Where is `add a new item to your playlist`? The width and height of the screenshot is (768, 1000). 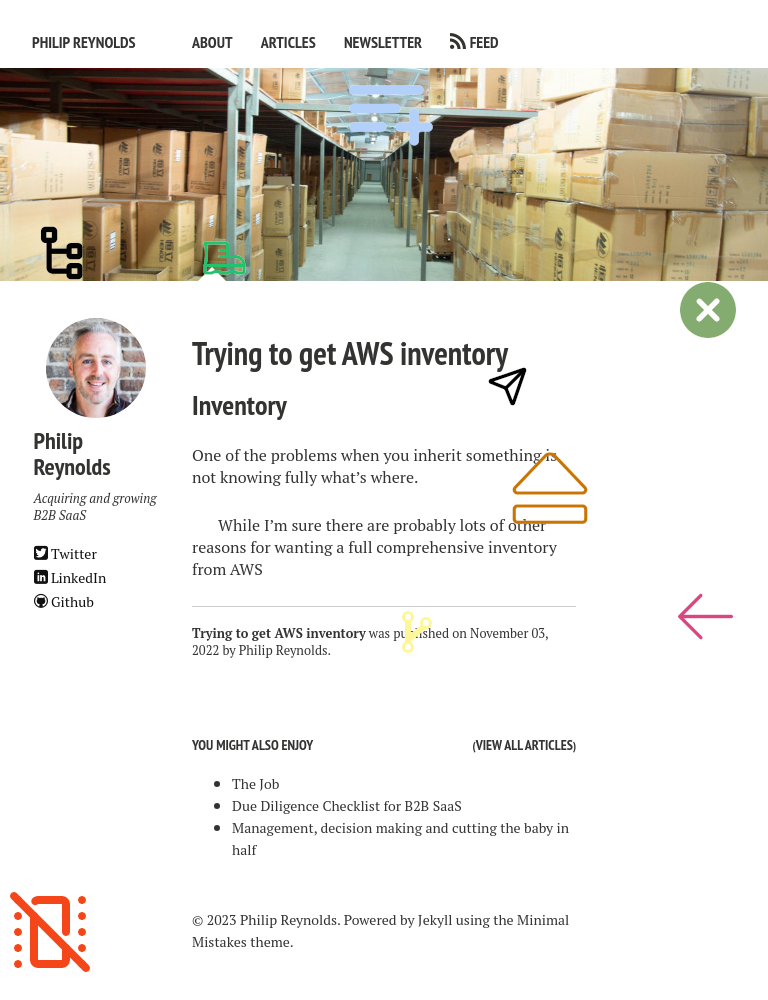
add a new item to your playlist is located at coordinates (386, 108).